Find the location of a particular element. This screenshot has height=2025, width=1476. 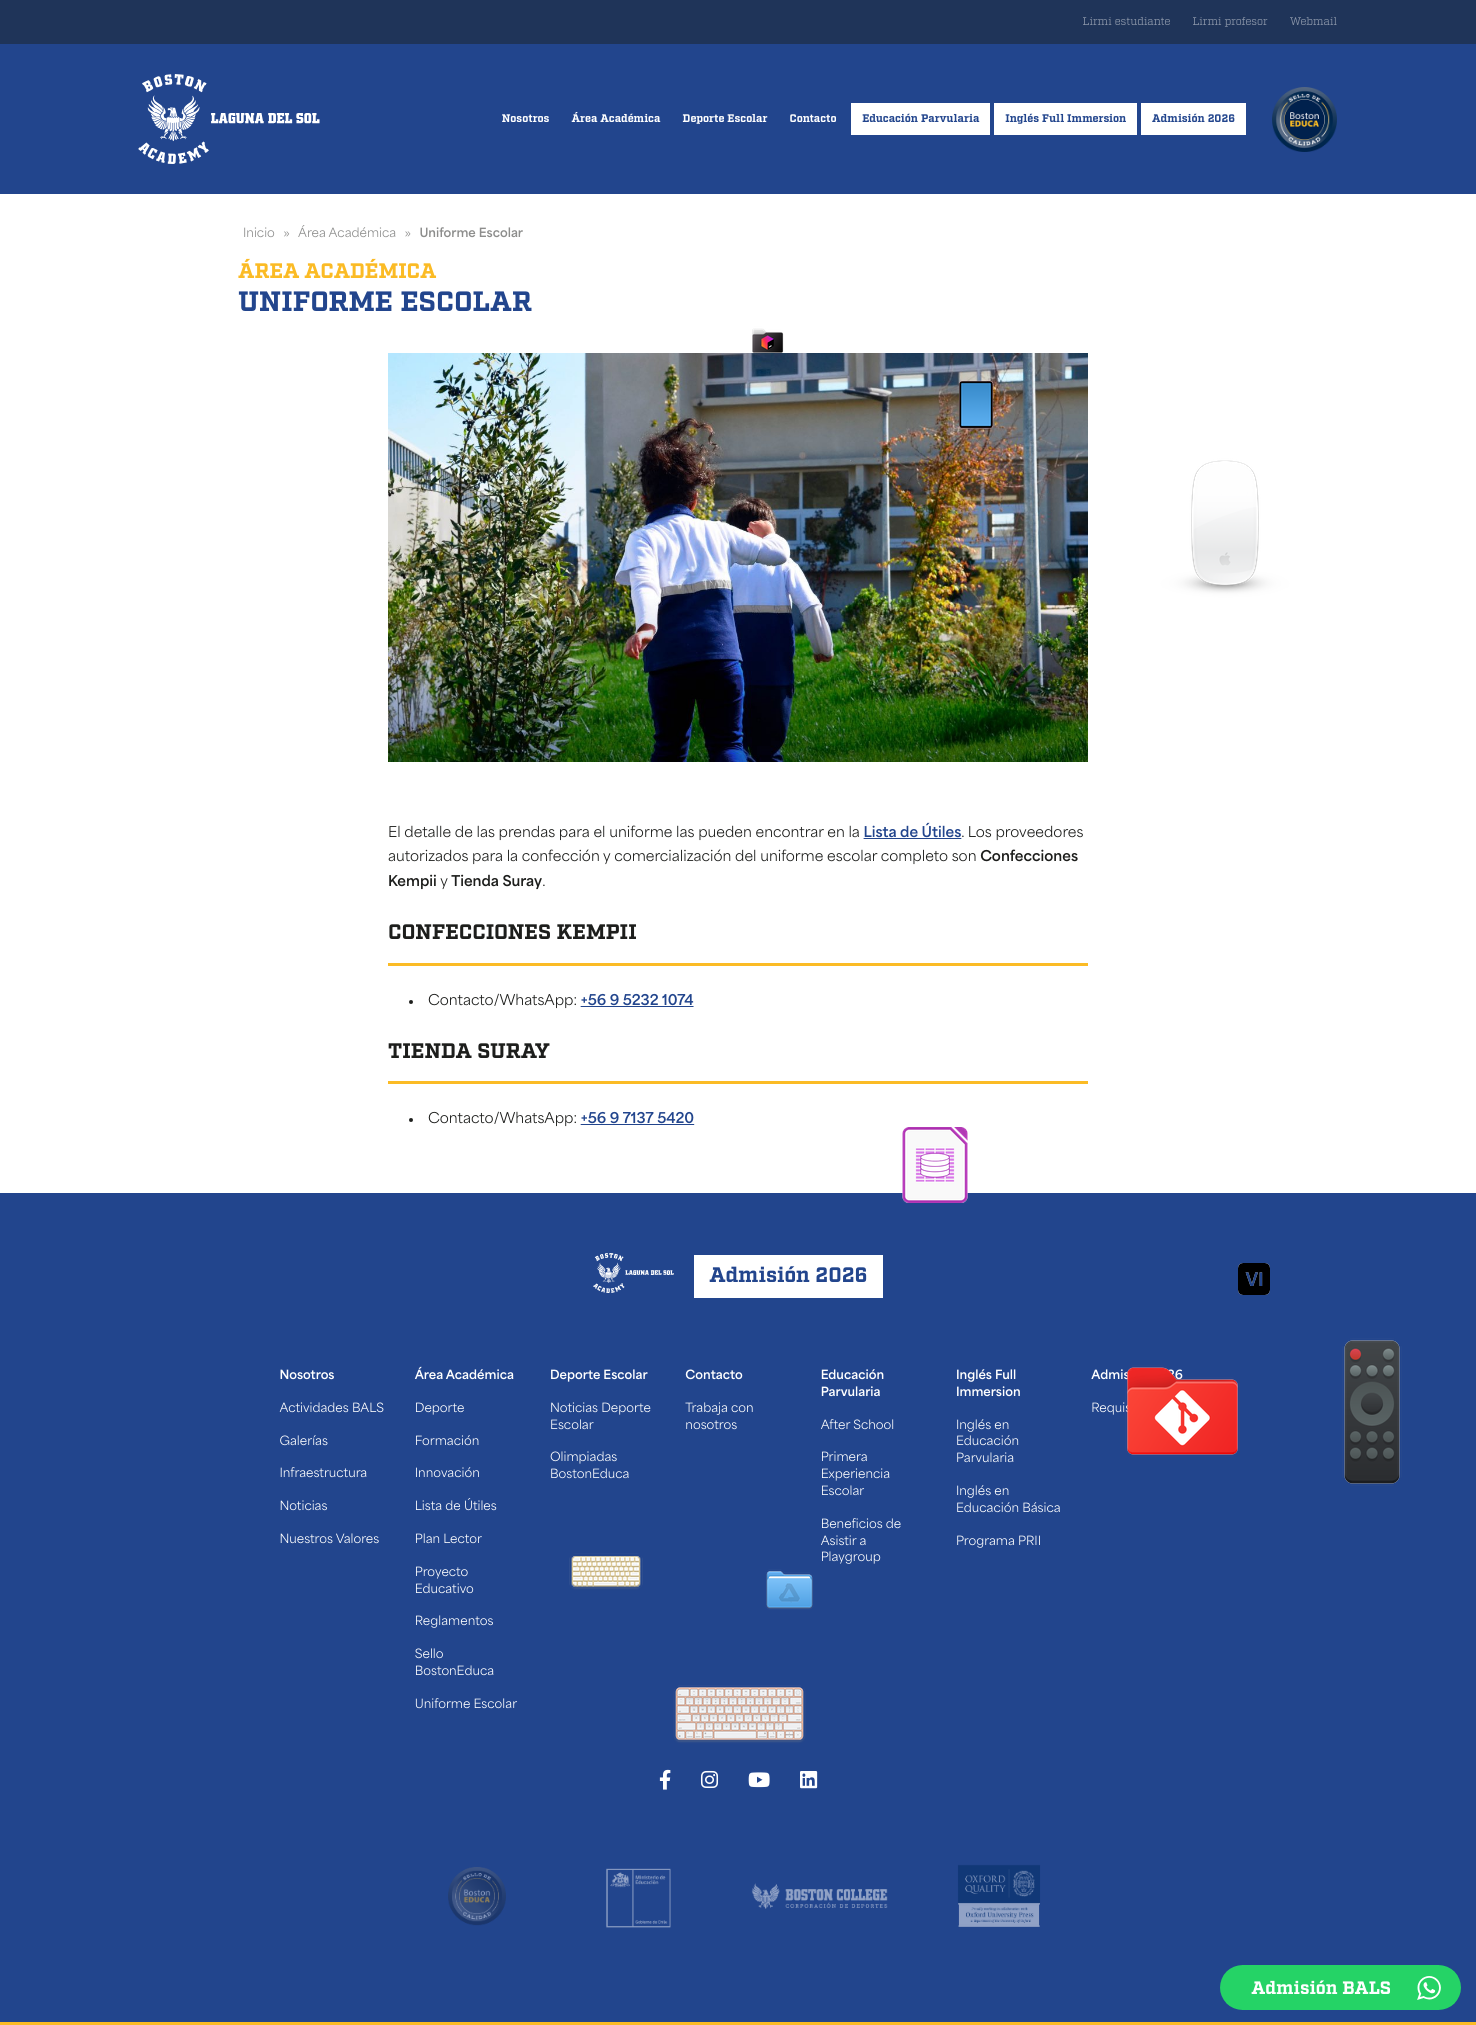

switch to vietnamese keyboard input method is located at coordinates (1254, 1279).